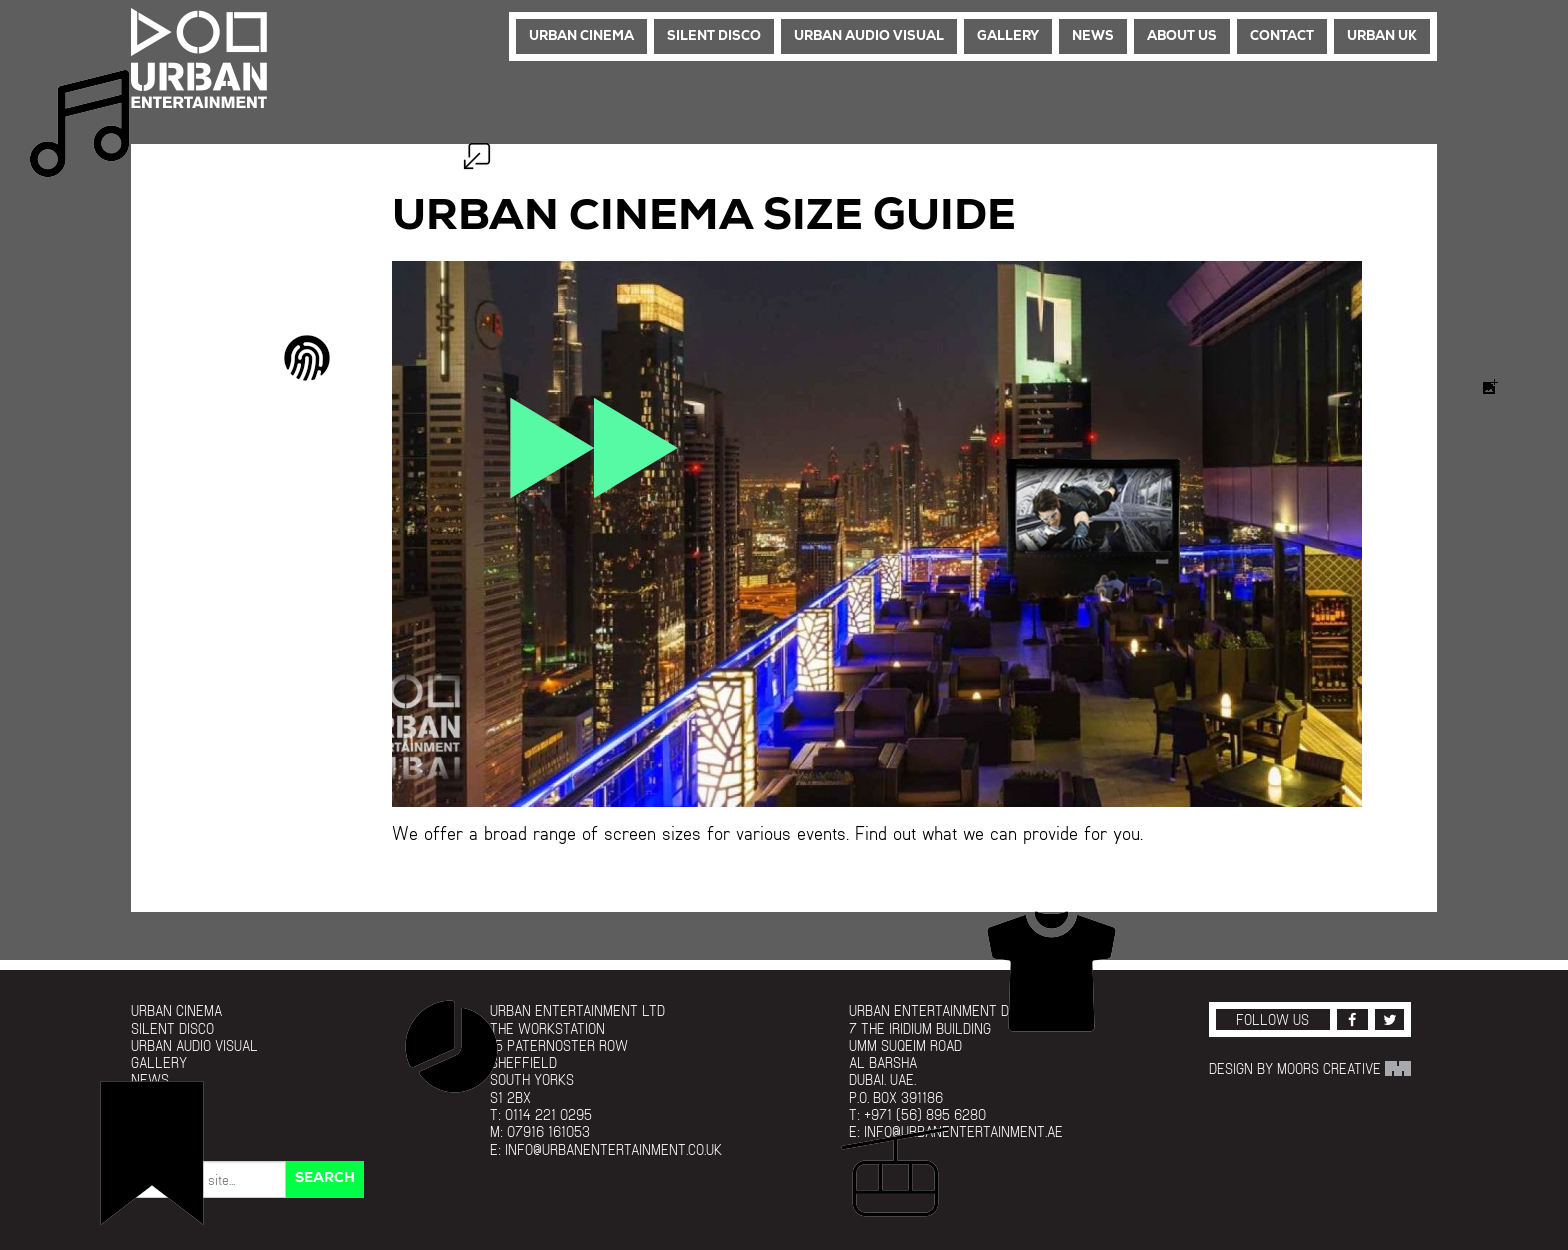 This screenshot has height=1250, width=1568. I want to click on collapse or minimize content, so click(477, 156).